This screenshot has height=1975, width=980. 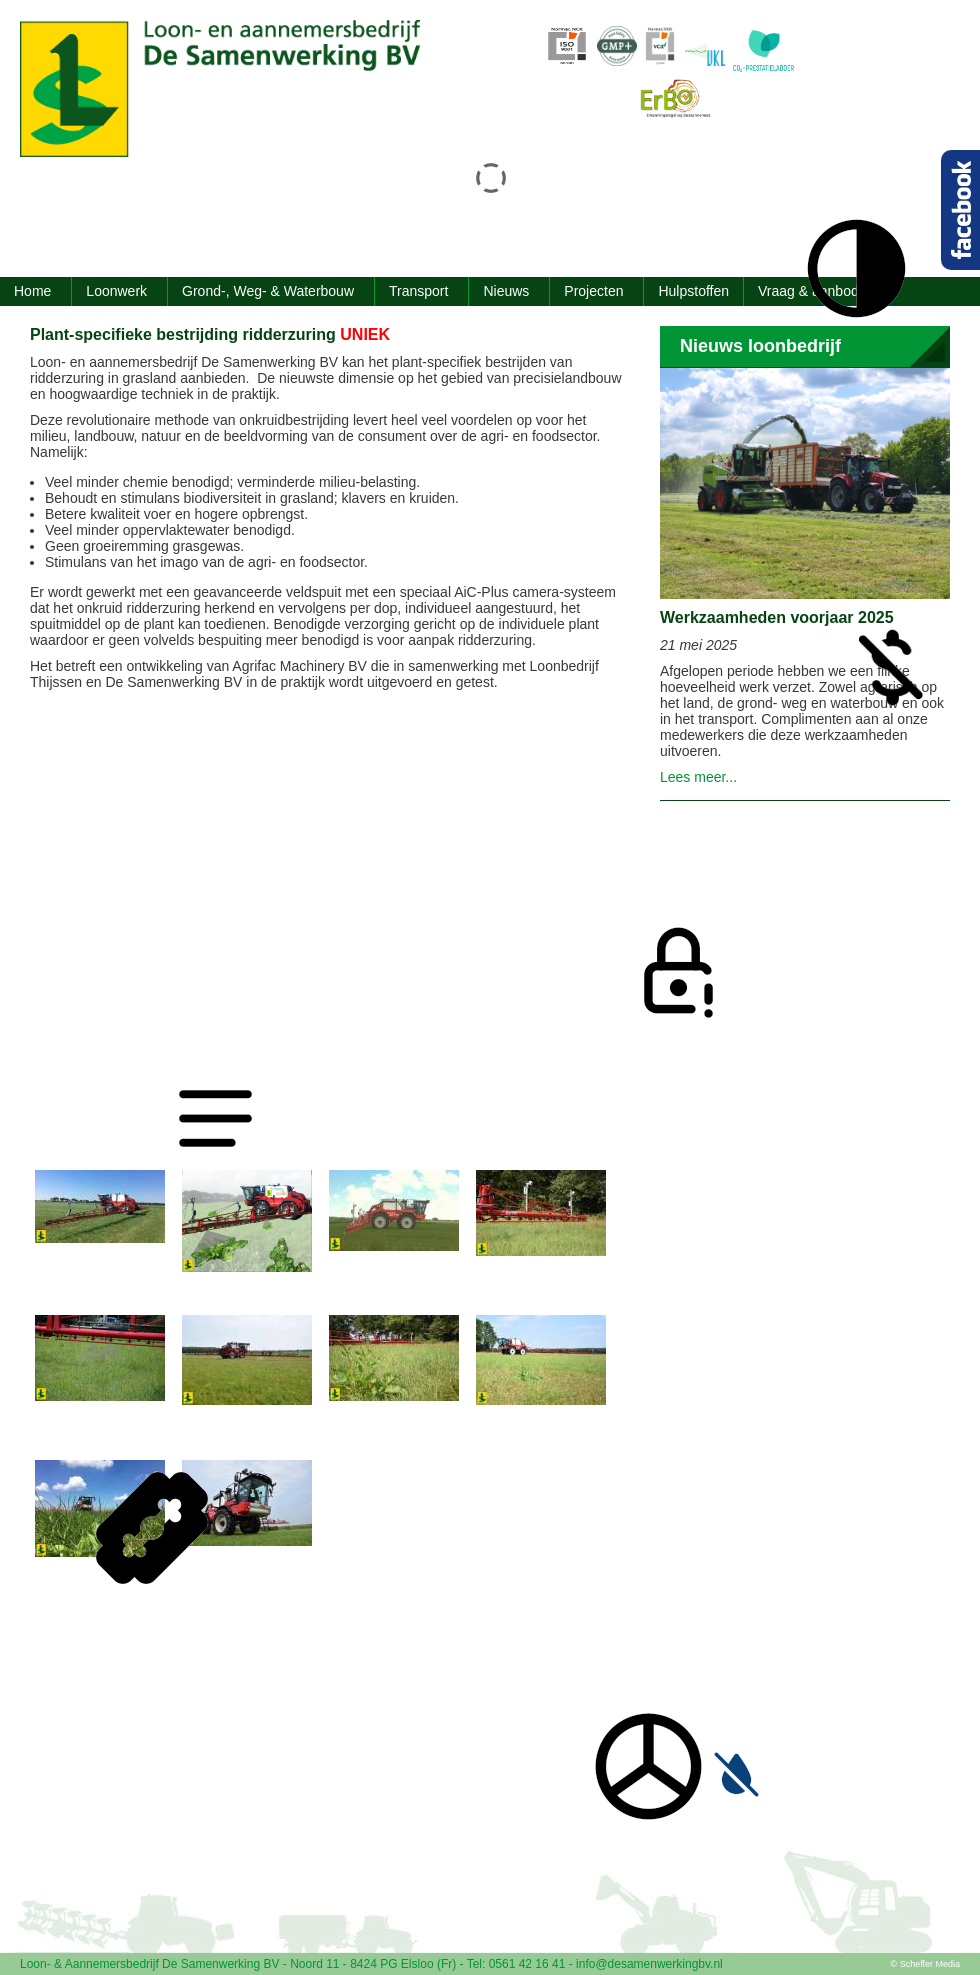 I want to click on indicates no cost or free item, so click(x=890, y=667).